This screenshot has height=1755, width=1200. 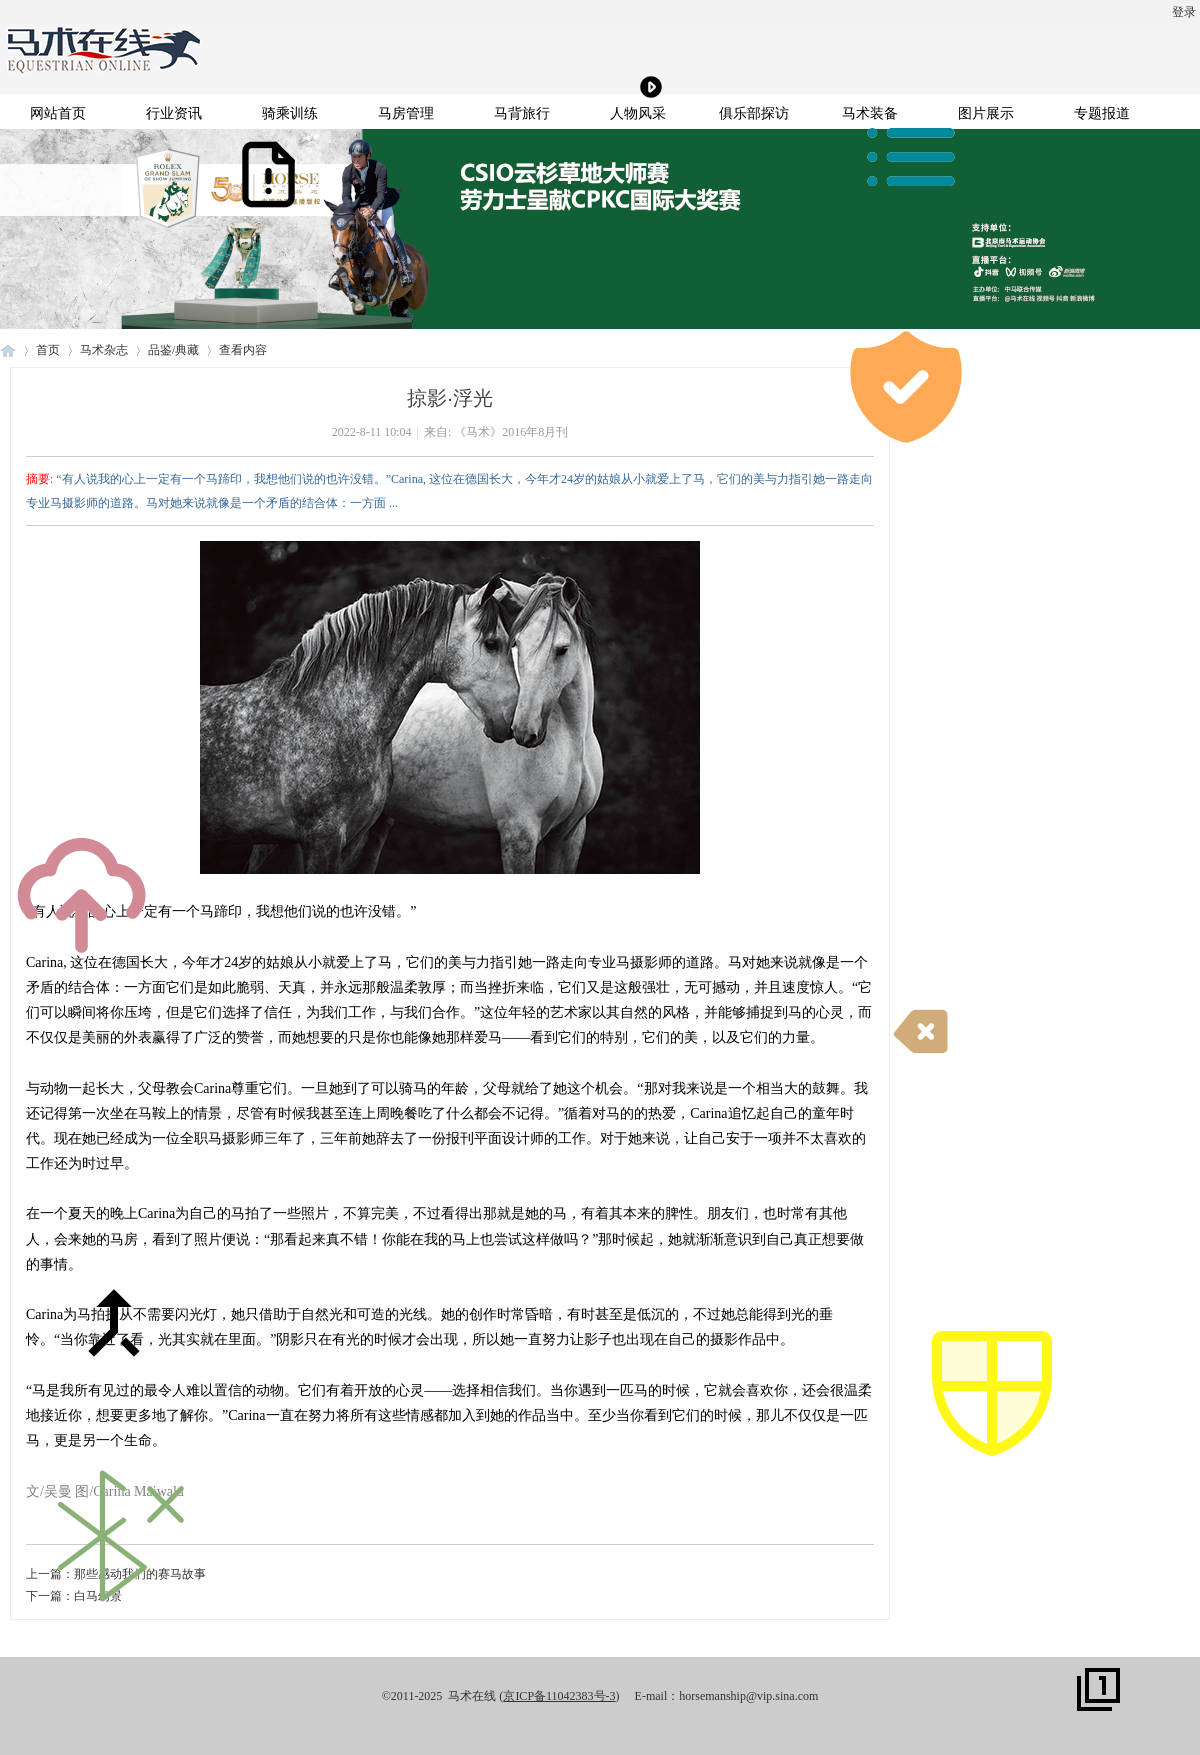 What do you see at coordinates (911, 157) in the screenshot?
I see `view items in a list format` at bounding box center [911, 157].